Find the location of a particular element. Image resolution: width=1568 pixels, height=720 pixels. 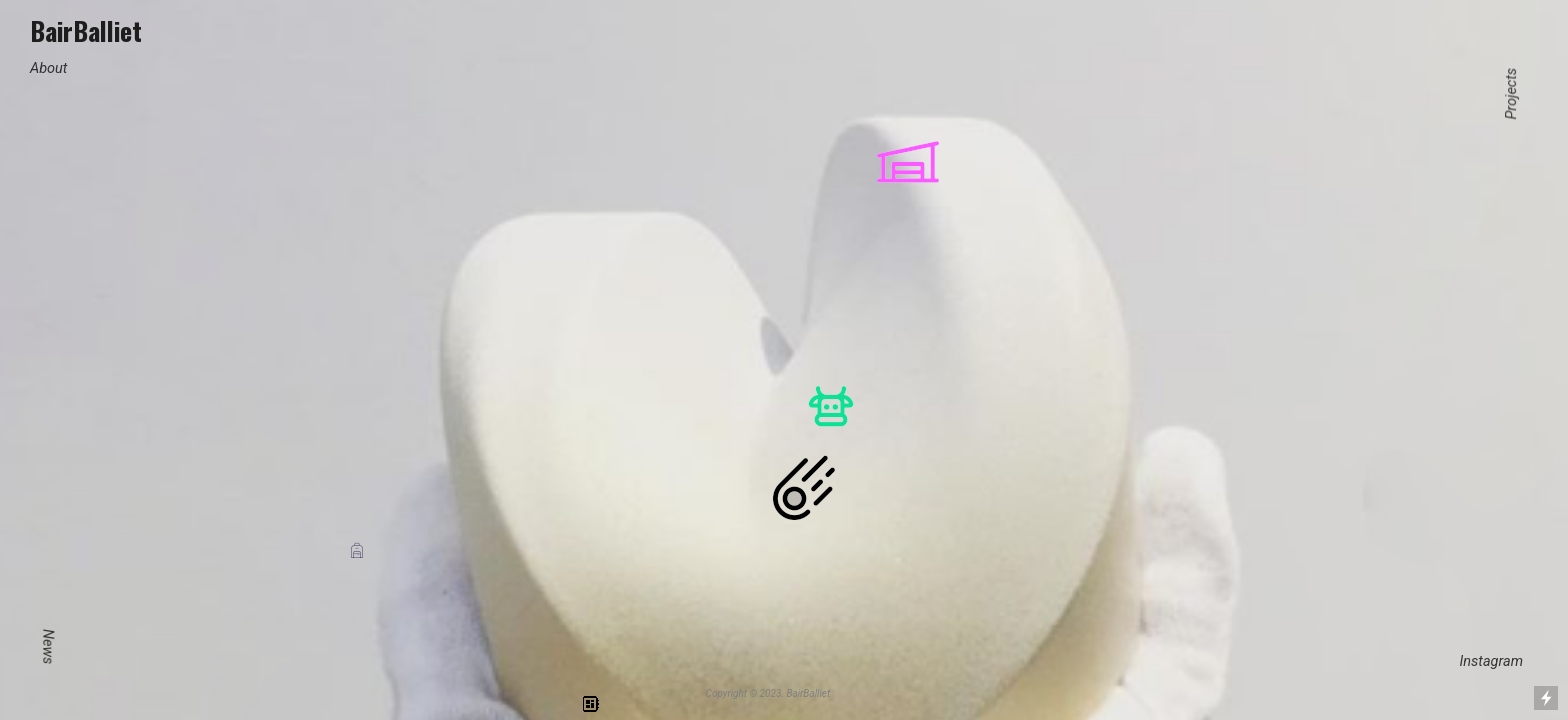

access developer or hardware settings is located at coordinates (591, 704).